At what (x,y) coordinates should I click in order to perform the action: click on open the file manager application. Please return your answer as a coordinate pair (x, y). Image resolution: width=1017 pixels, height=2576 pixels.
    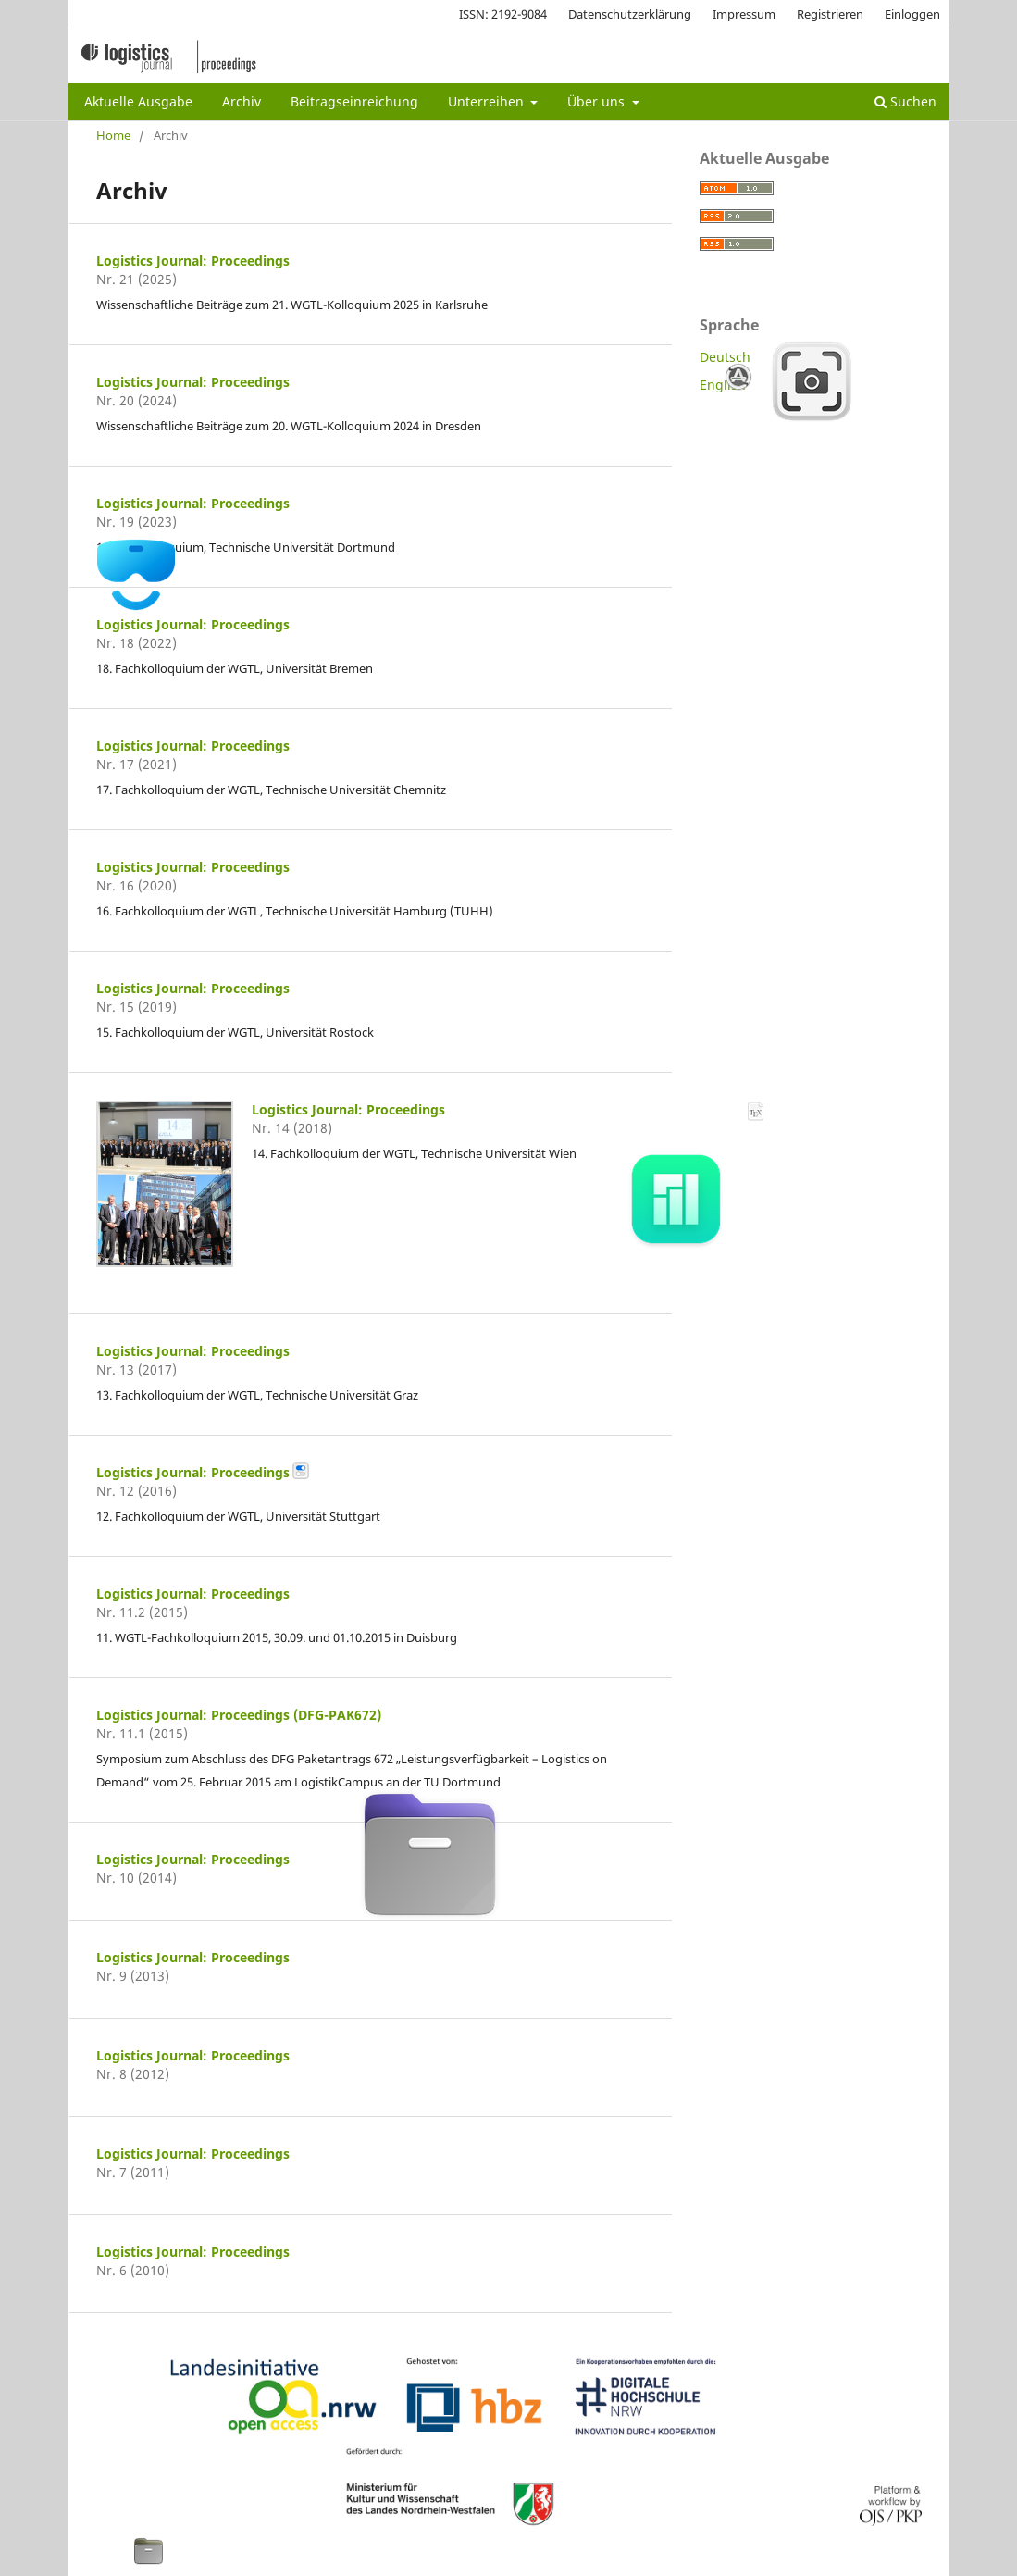
    Looking at the image, I should click on (429, 1854).